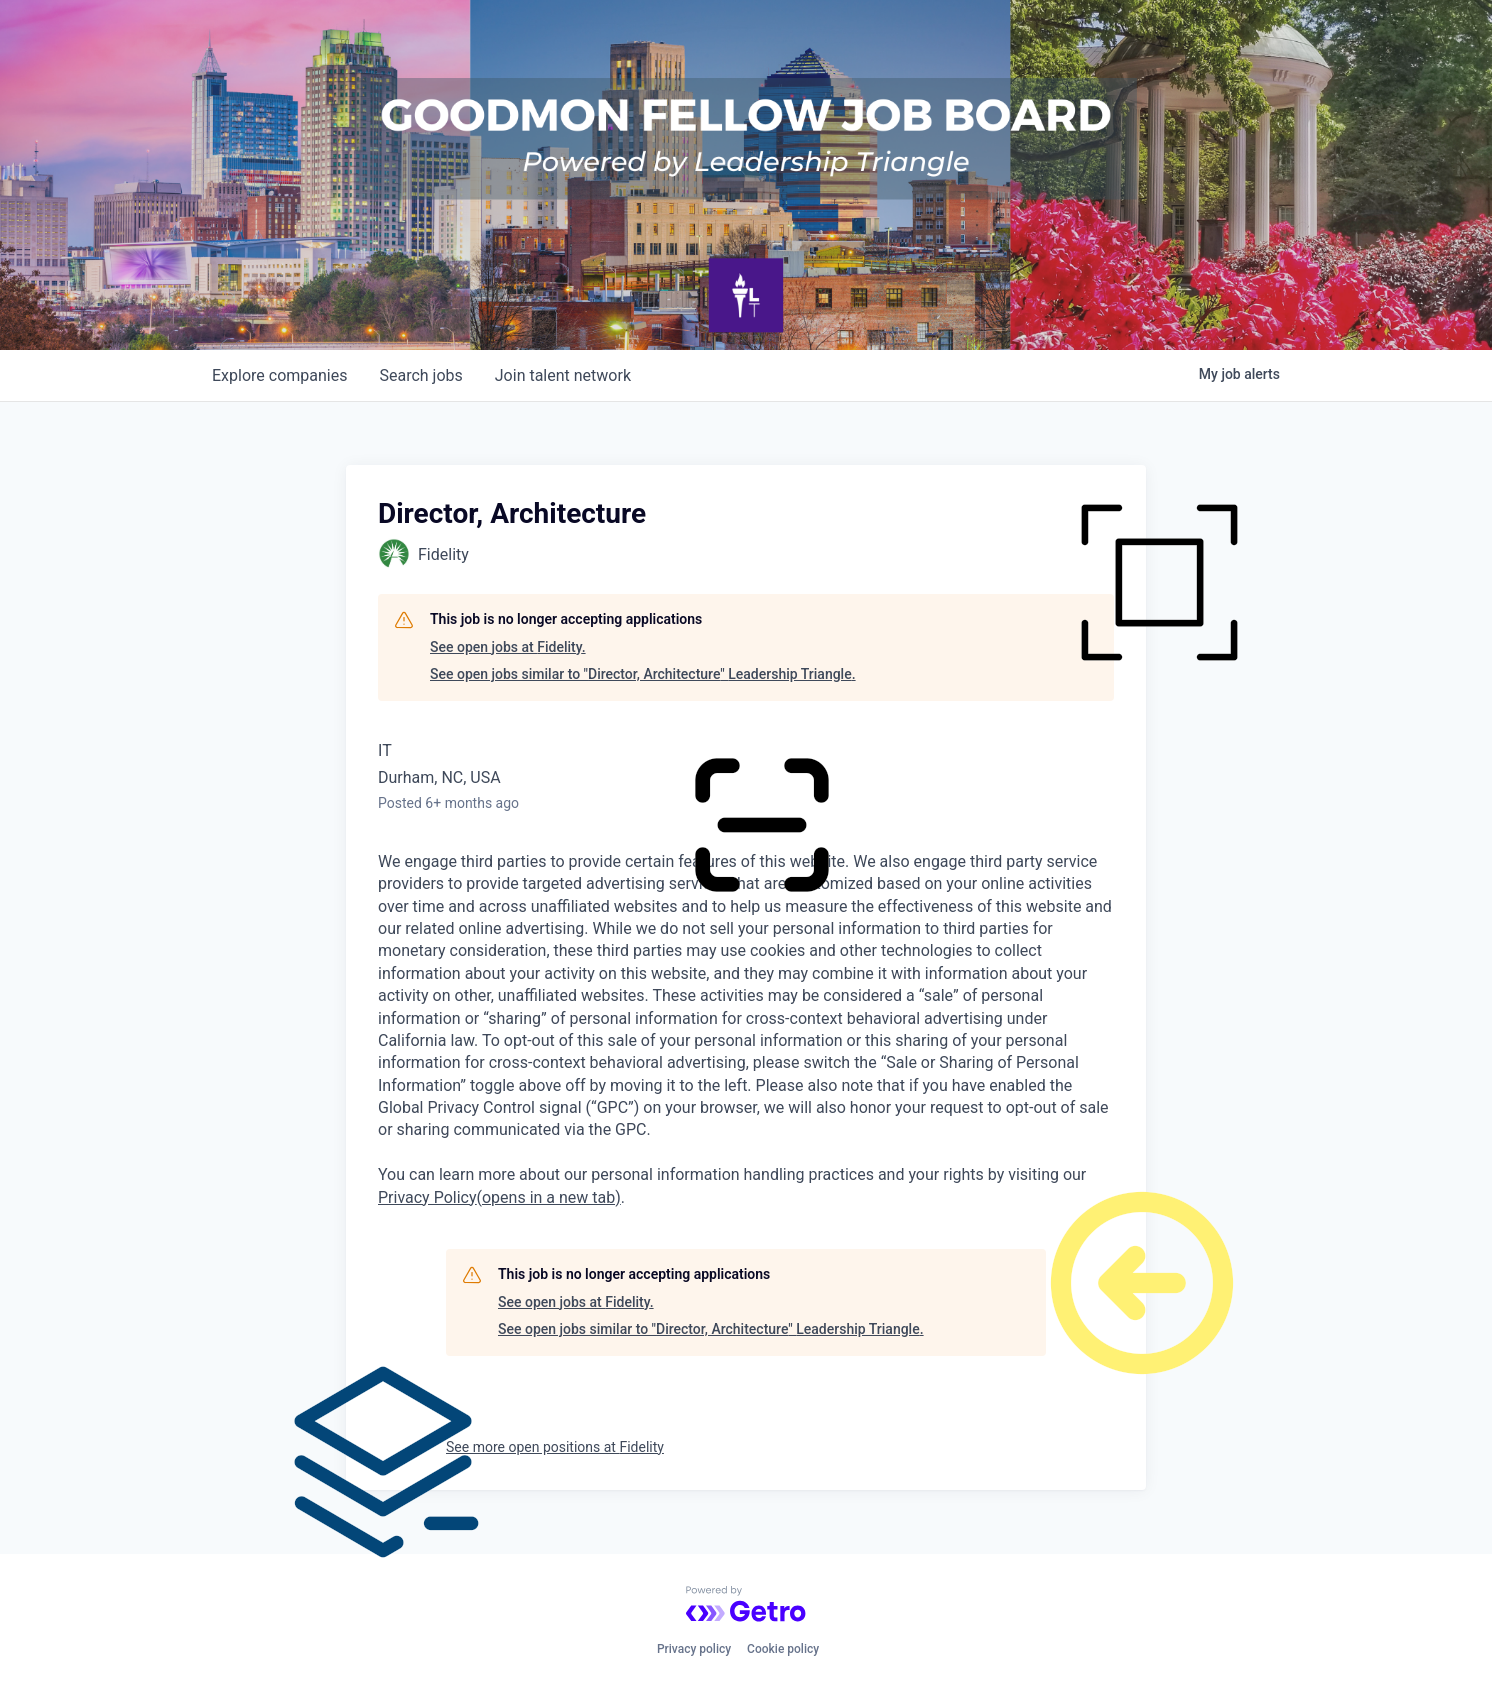  What do you see at coordinates (1159, 582) in the screenshot?
I see `scan a document or QR code` at bounding box center [1159, 582].